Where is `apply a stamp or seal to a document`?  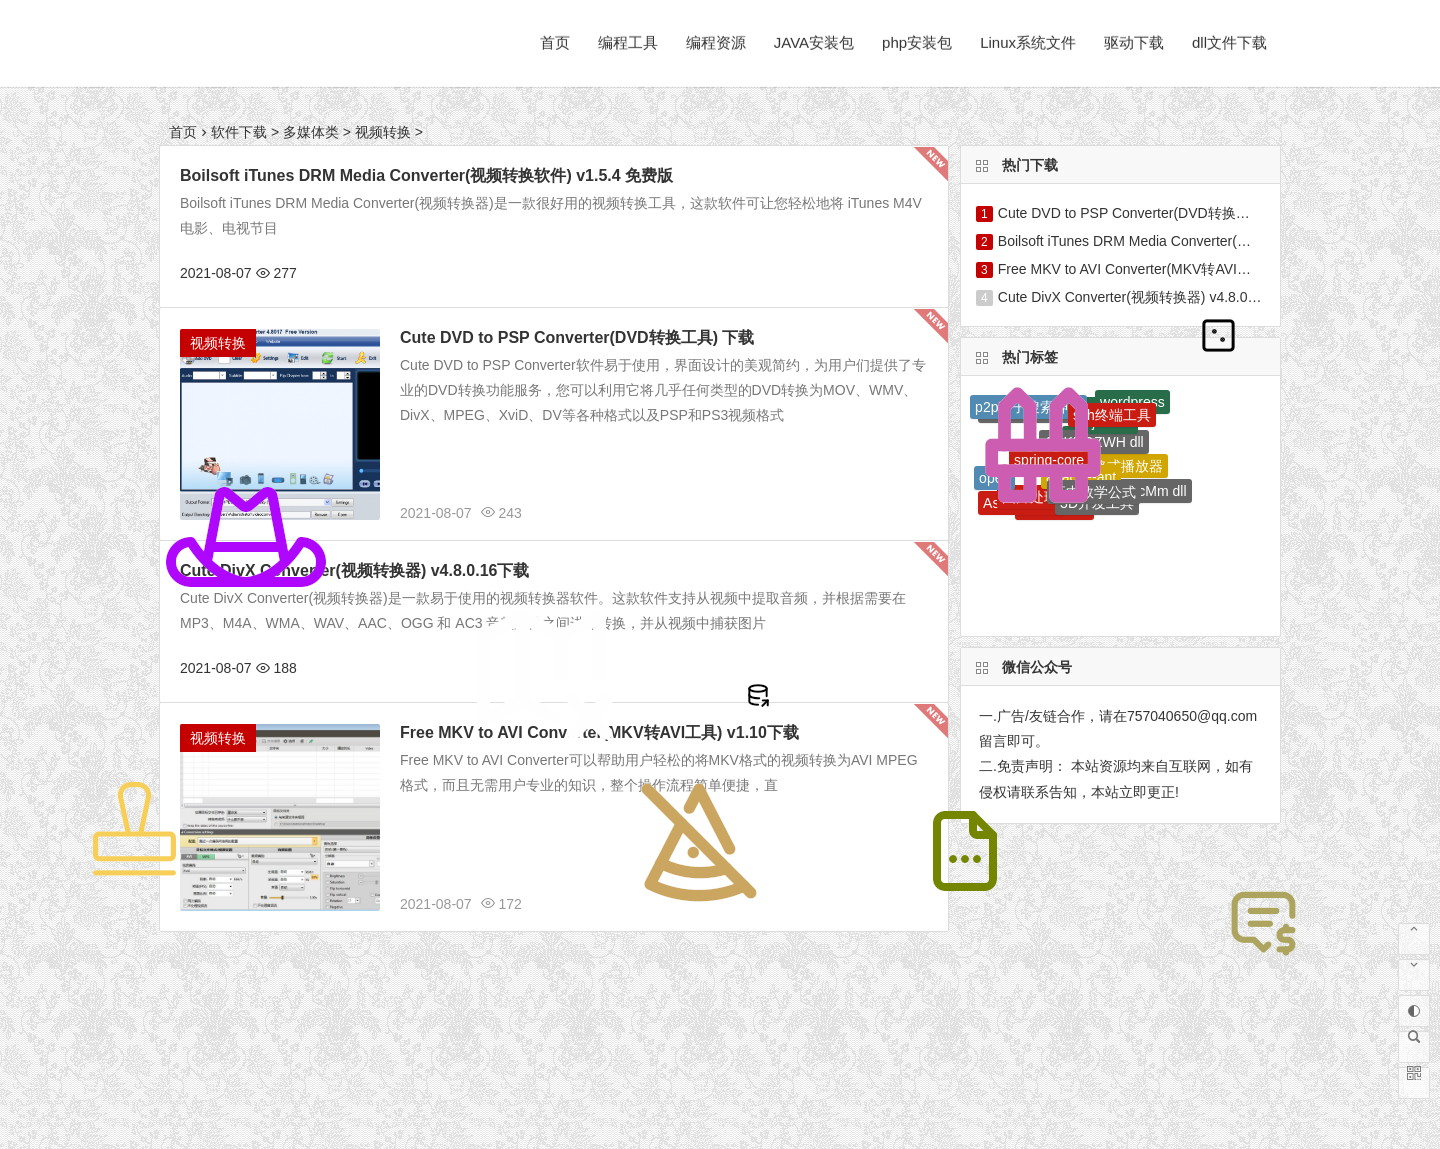 apply a stamp or seal to a document is located at coordinates (134, 830).